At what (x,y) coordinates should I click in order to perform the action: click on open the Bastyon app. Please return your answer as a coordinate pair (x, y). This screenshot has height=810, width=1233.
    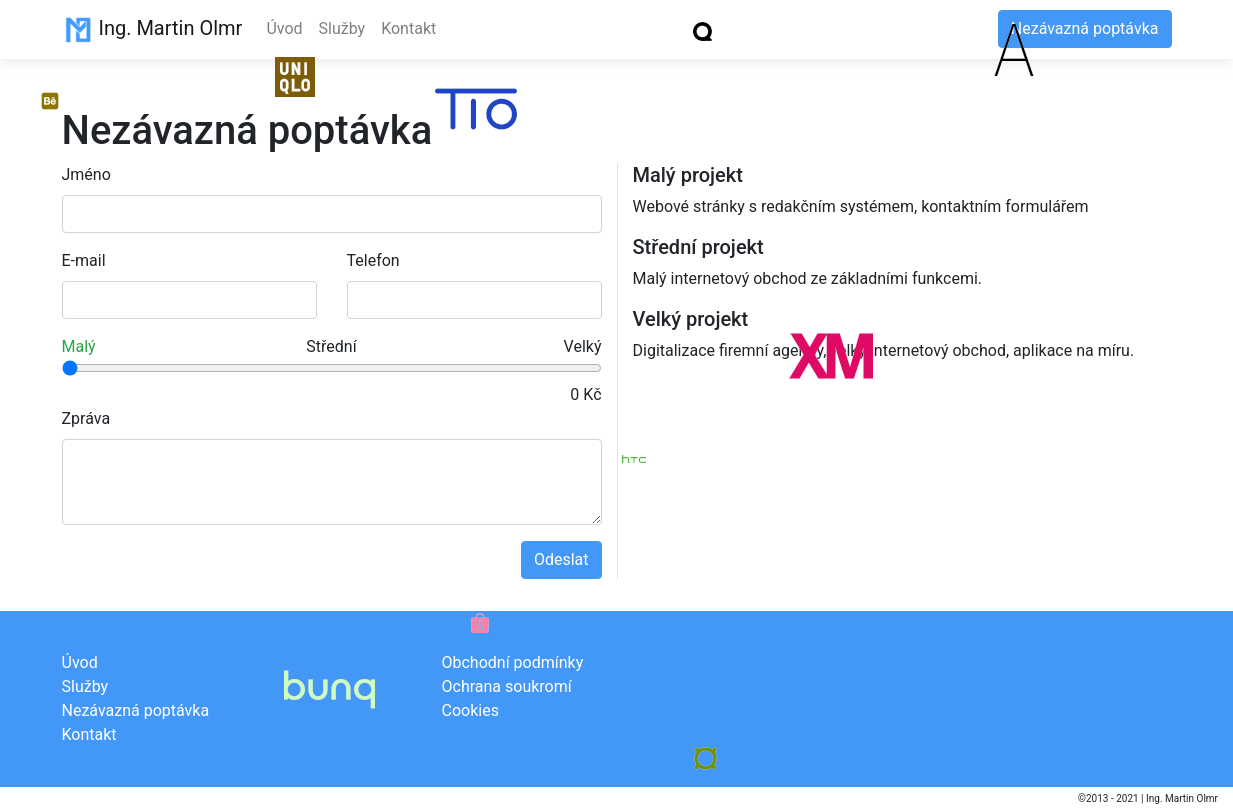
    Looking at the image, I should click on (705, 758).